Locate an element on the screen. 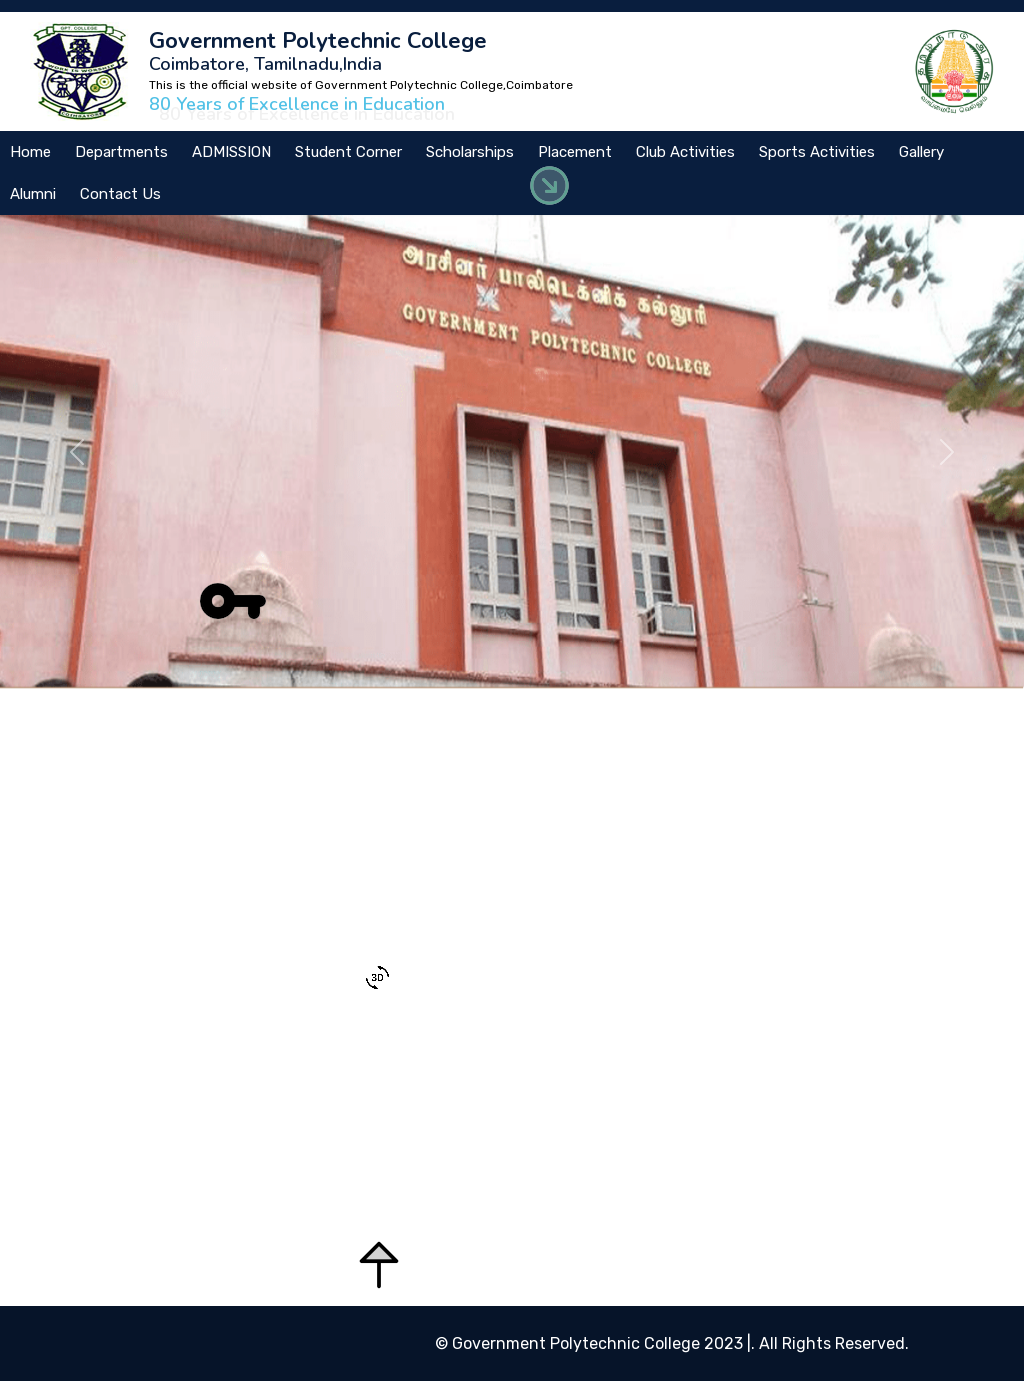  access VPN or secure connection settings is located at coordinates (233, 601).